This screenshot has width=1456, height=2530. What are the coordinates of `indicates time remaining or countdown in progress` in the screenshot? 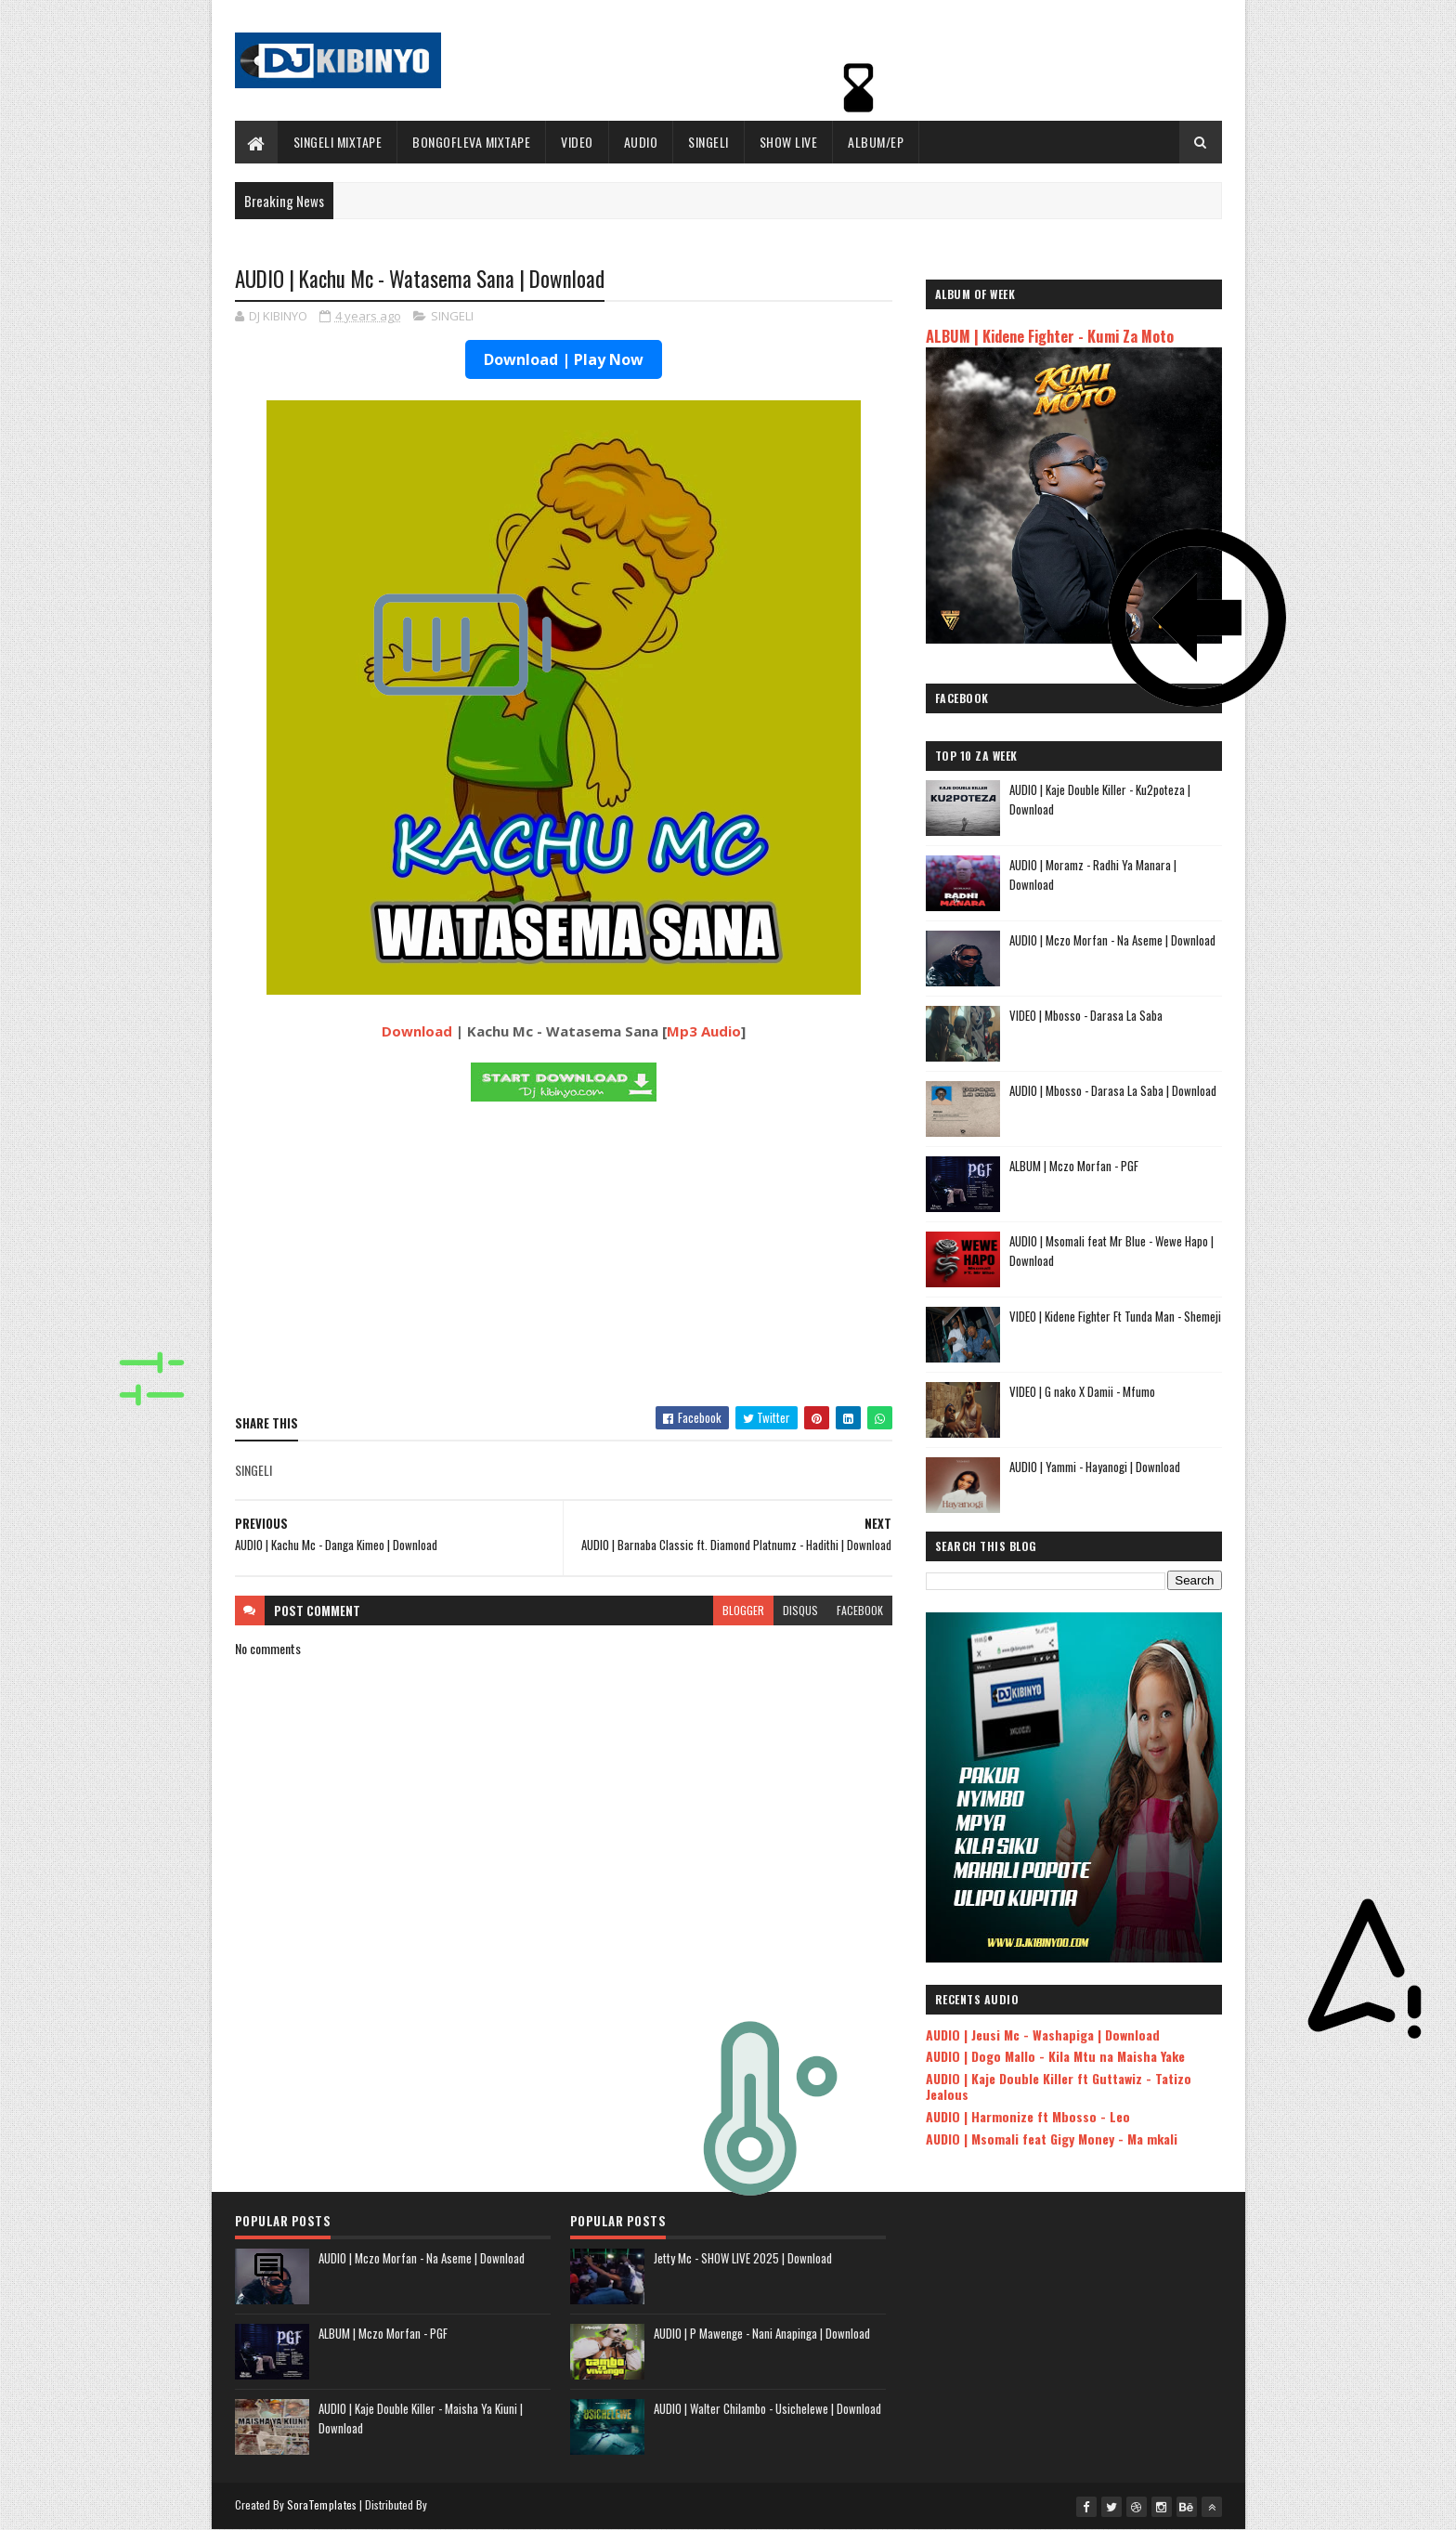 It's located at (858, 87).